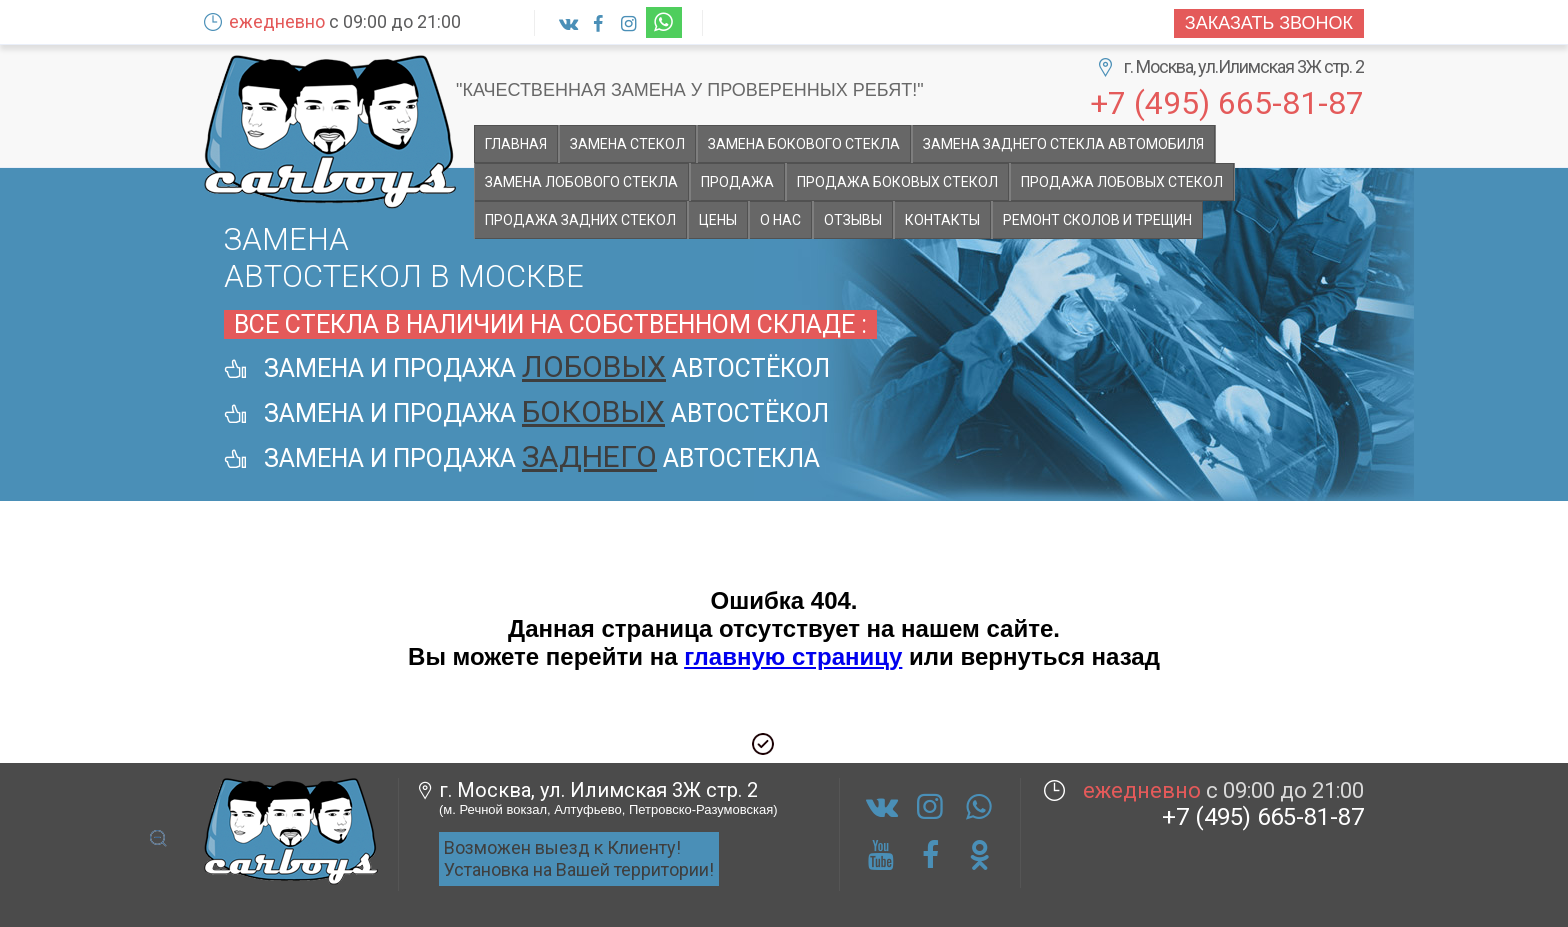 Image resolution: width=1568 pixels, height=927 pixels. I want to click on zoom out to see more content, so click(158, 838).